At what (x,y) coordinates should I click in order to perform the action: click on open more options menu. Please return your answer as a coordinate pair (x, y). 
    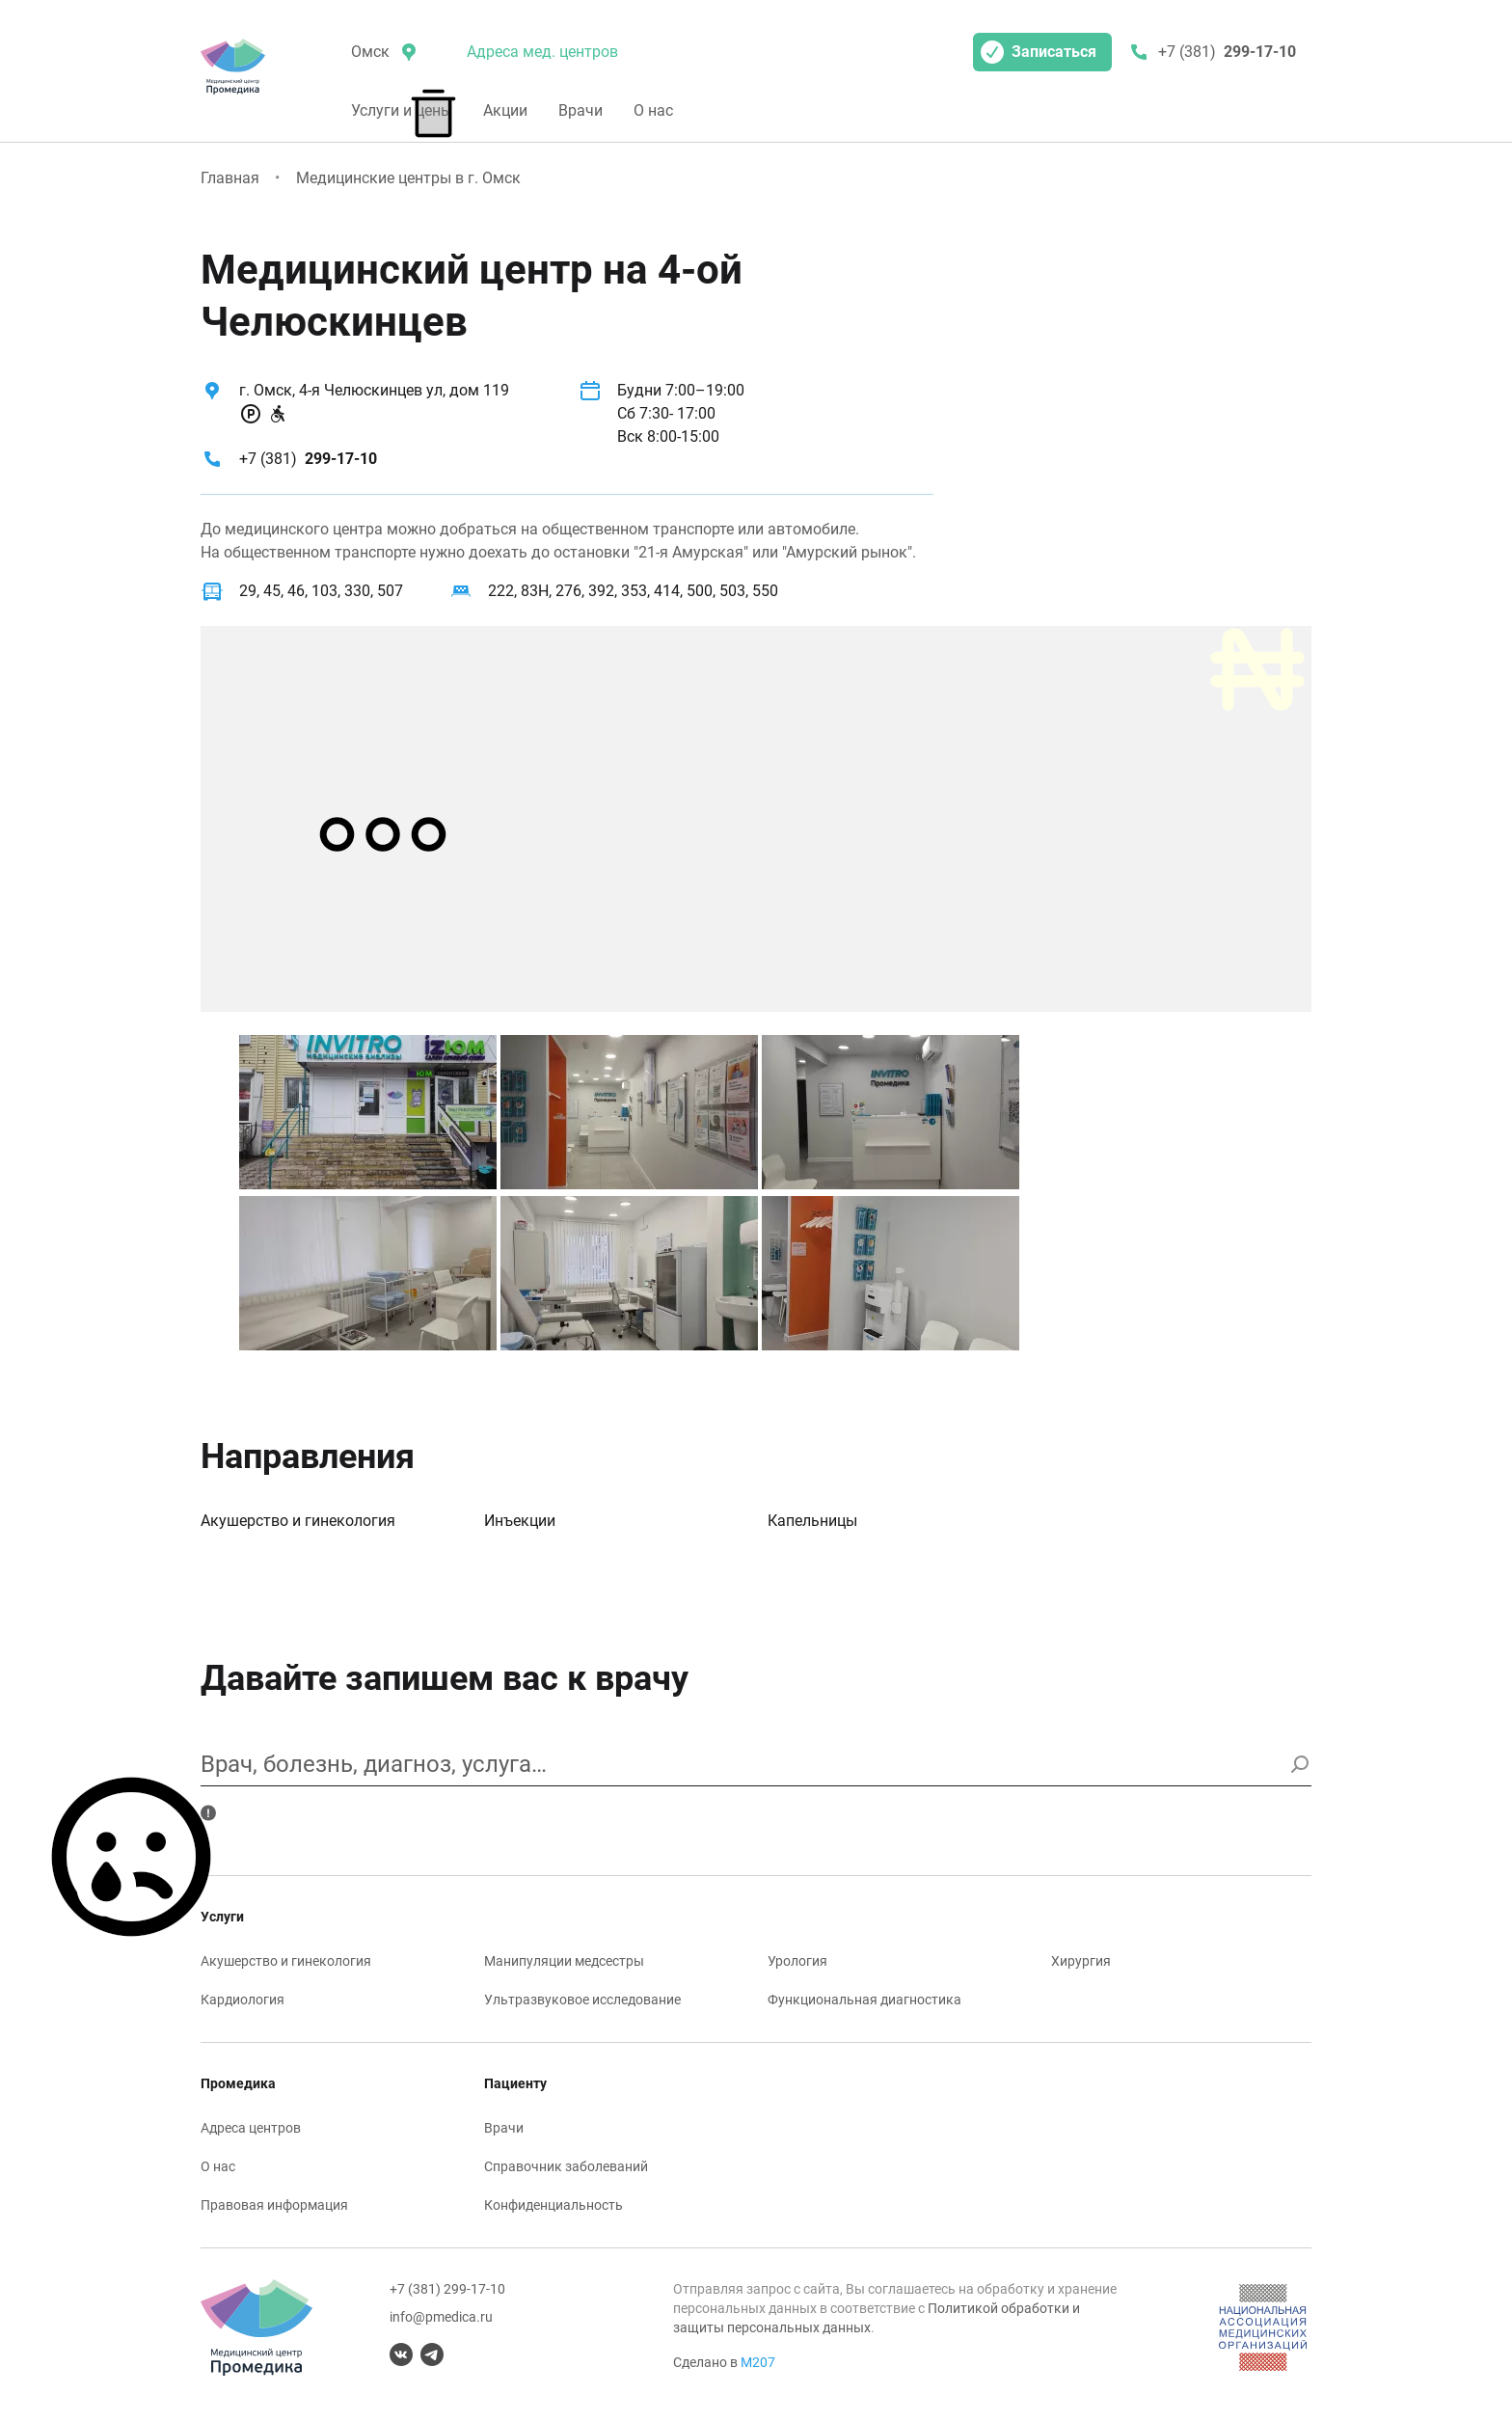
    Looking at the image, I should click on (383, 834).